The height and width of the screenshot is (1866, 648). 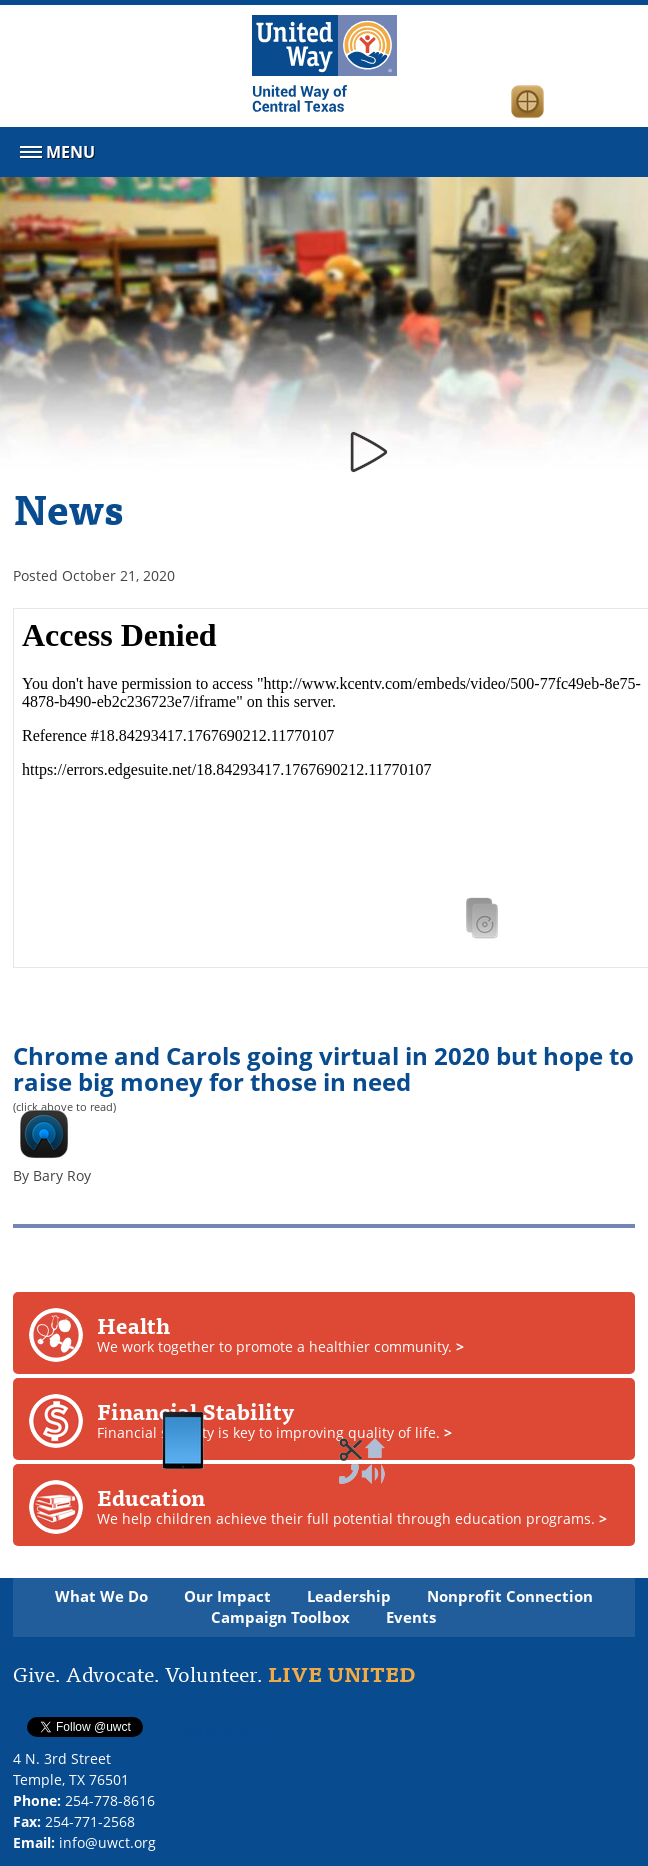 I want to click on open GTK icon browser application, so click(x=362, y=1461).